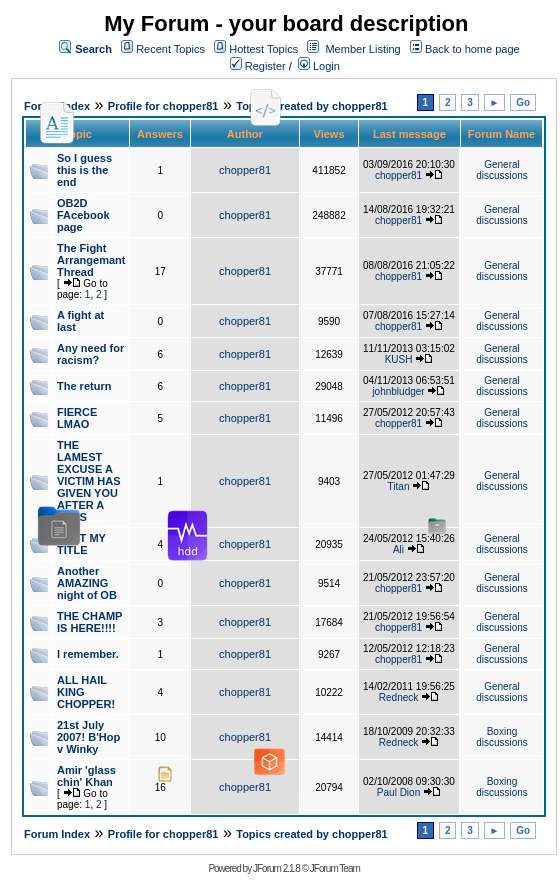 This screenshot has width=560, height=885. What do you see at coordinates (269, 760) in the screenshot?
I see `open a 3D model file` at bounding box center [269, 760].